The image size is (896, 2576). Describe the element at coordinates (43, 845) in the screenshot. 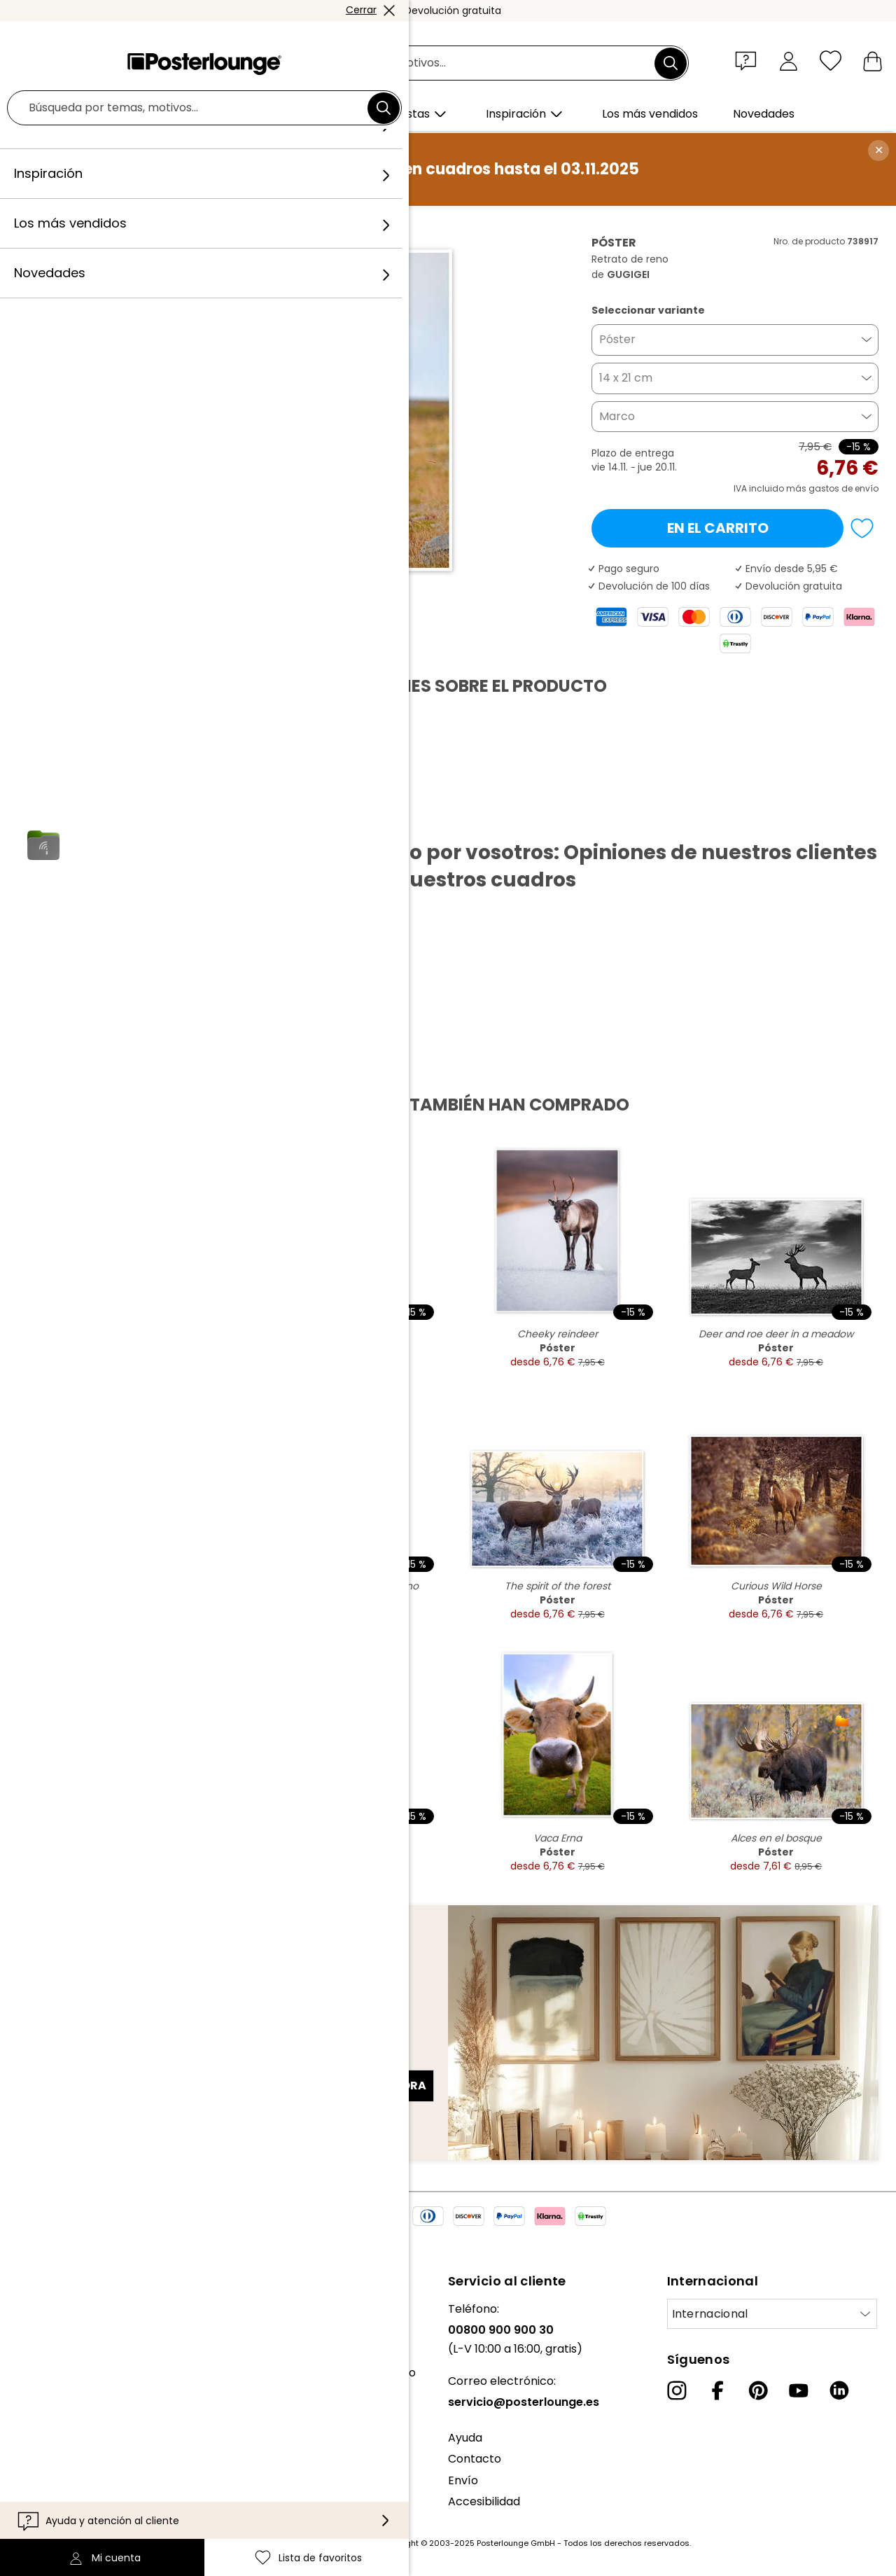

I see `open insync cloud sync folder` at that location.